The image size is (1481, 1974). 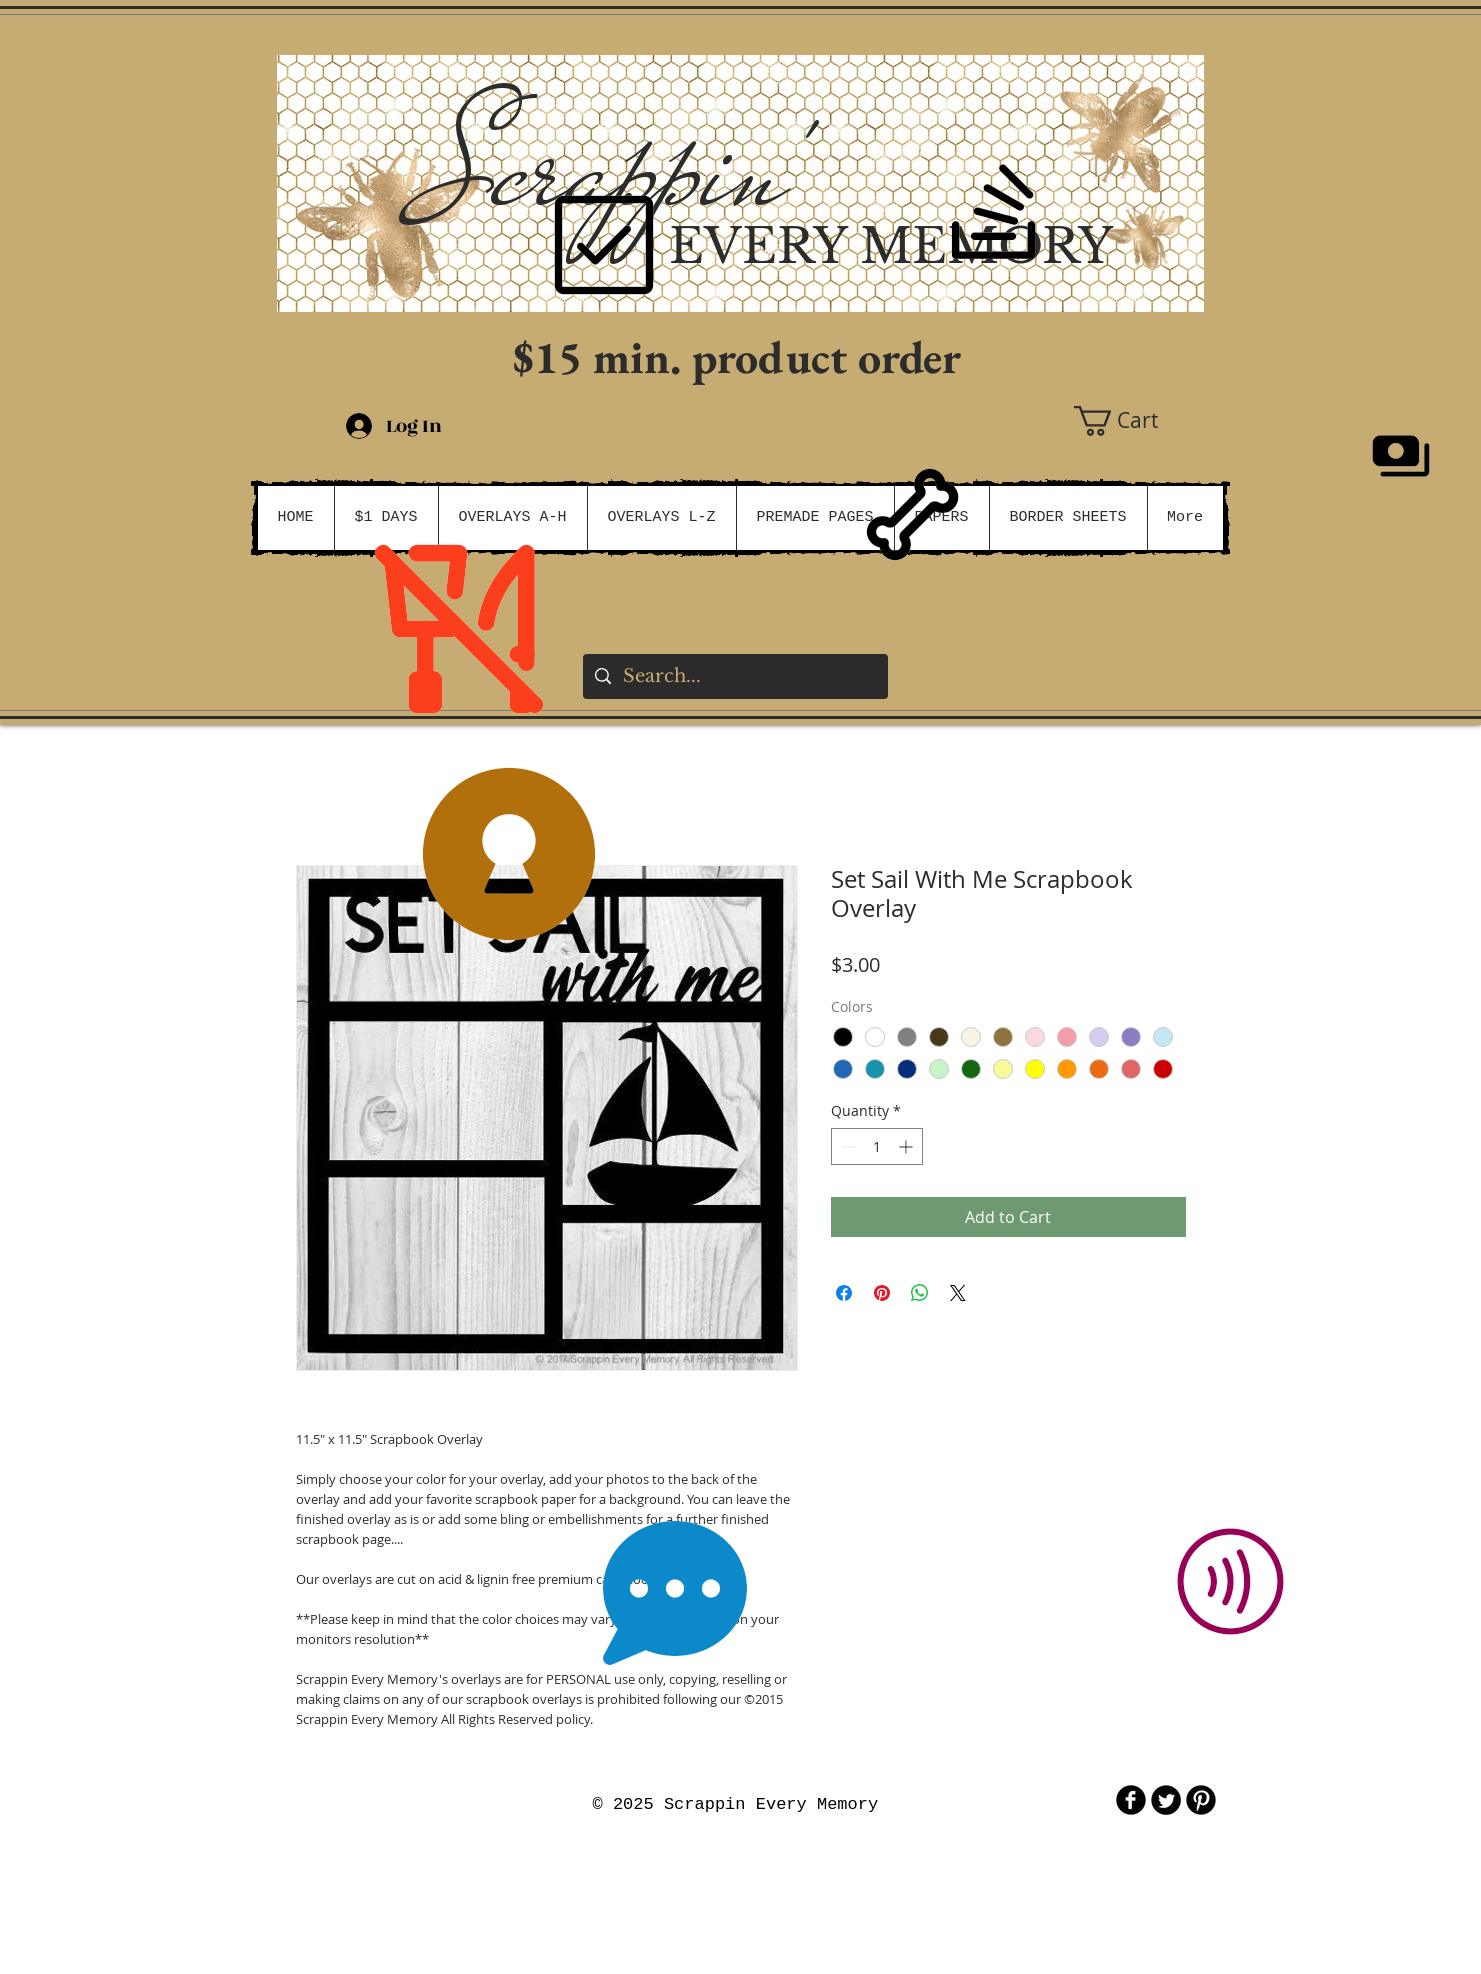 What do you see at coordinates (604, 245) in the screenshot?
I see `select or confirm an option` at bounding box center [604, 245].